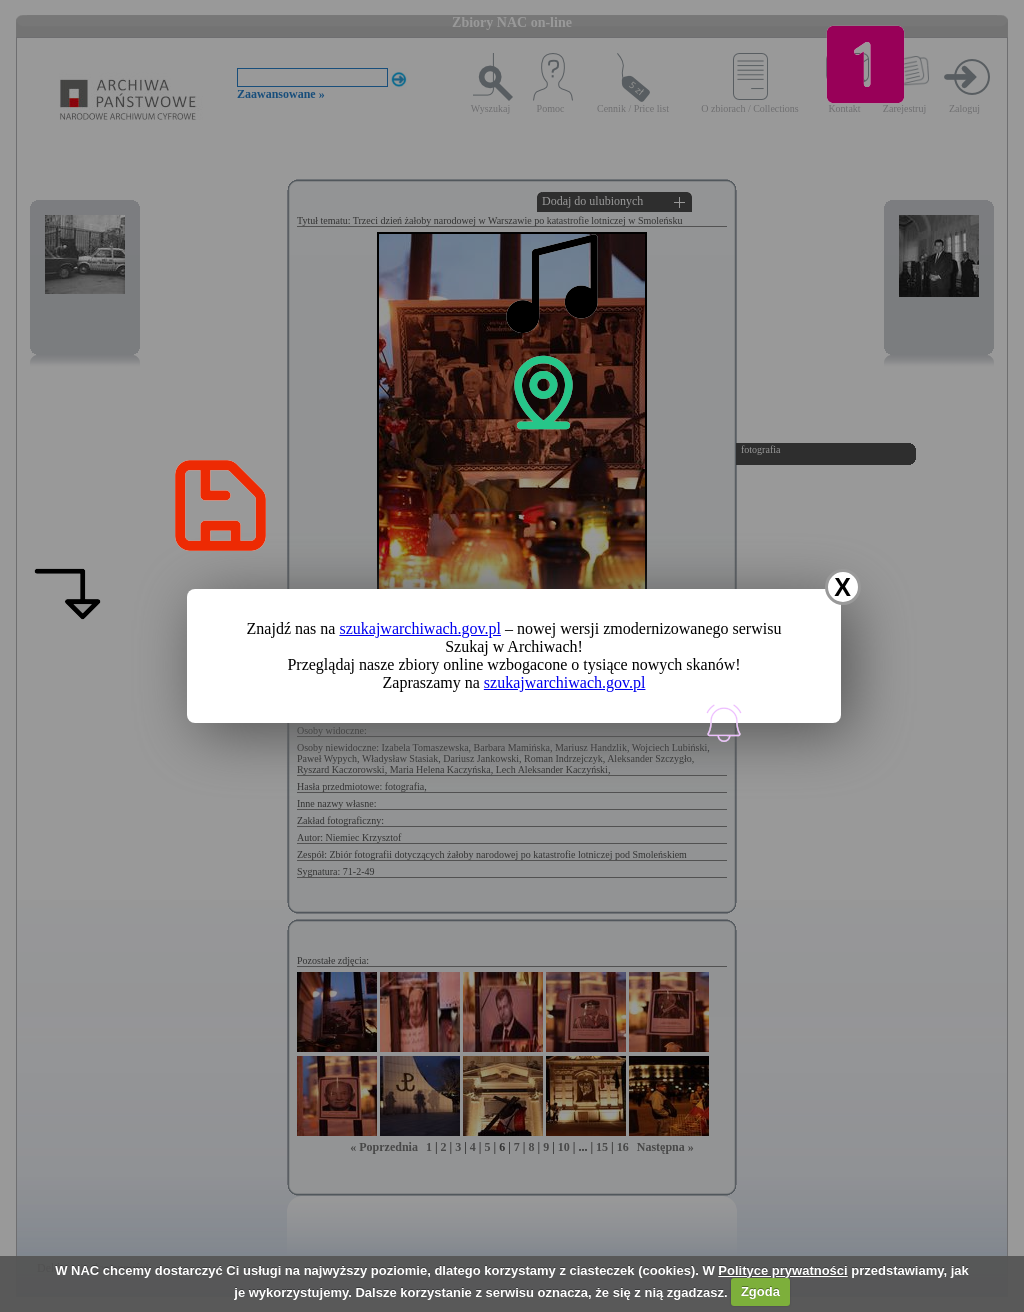  I want to click on indicates the first step in a sequence or process, so click(865, 64).